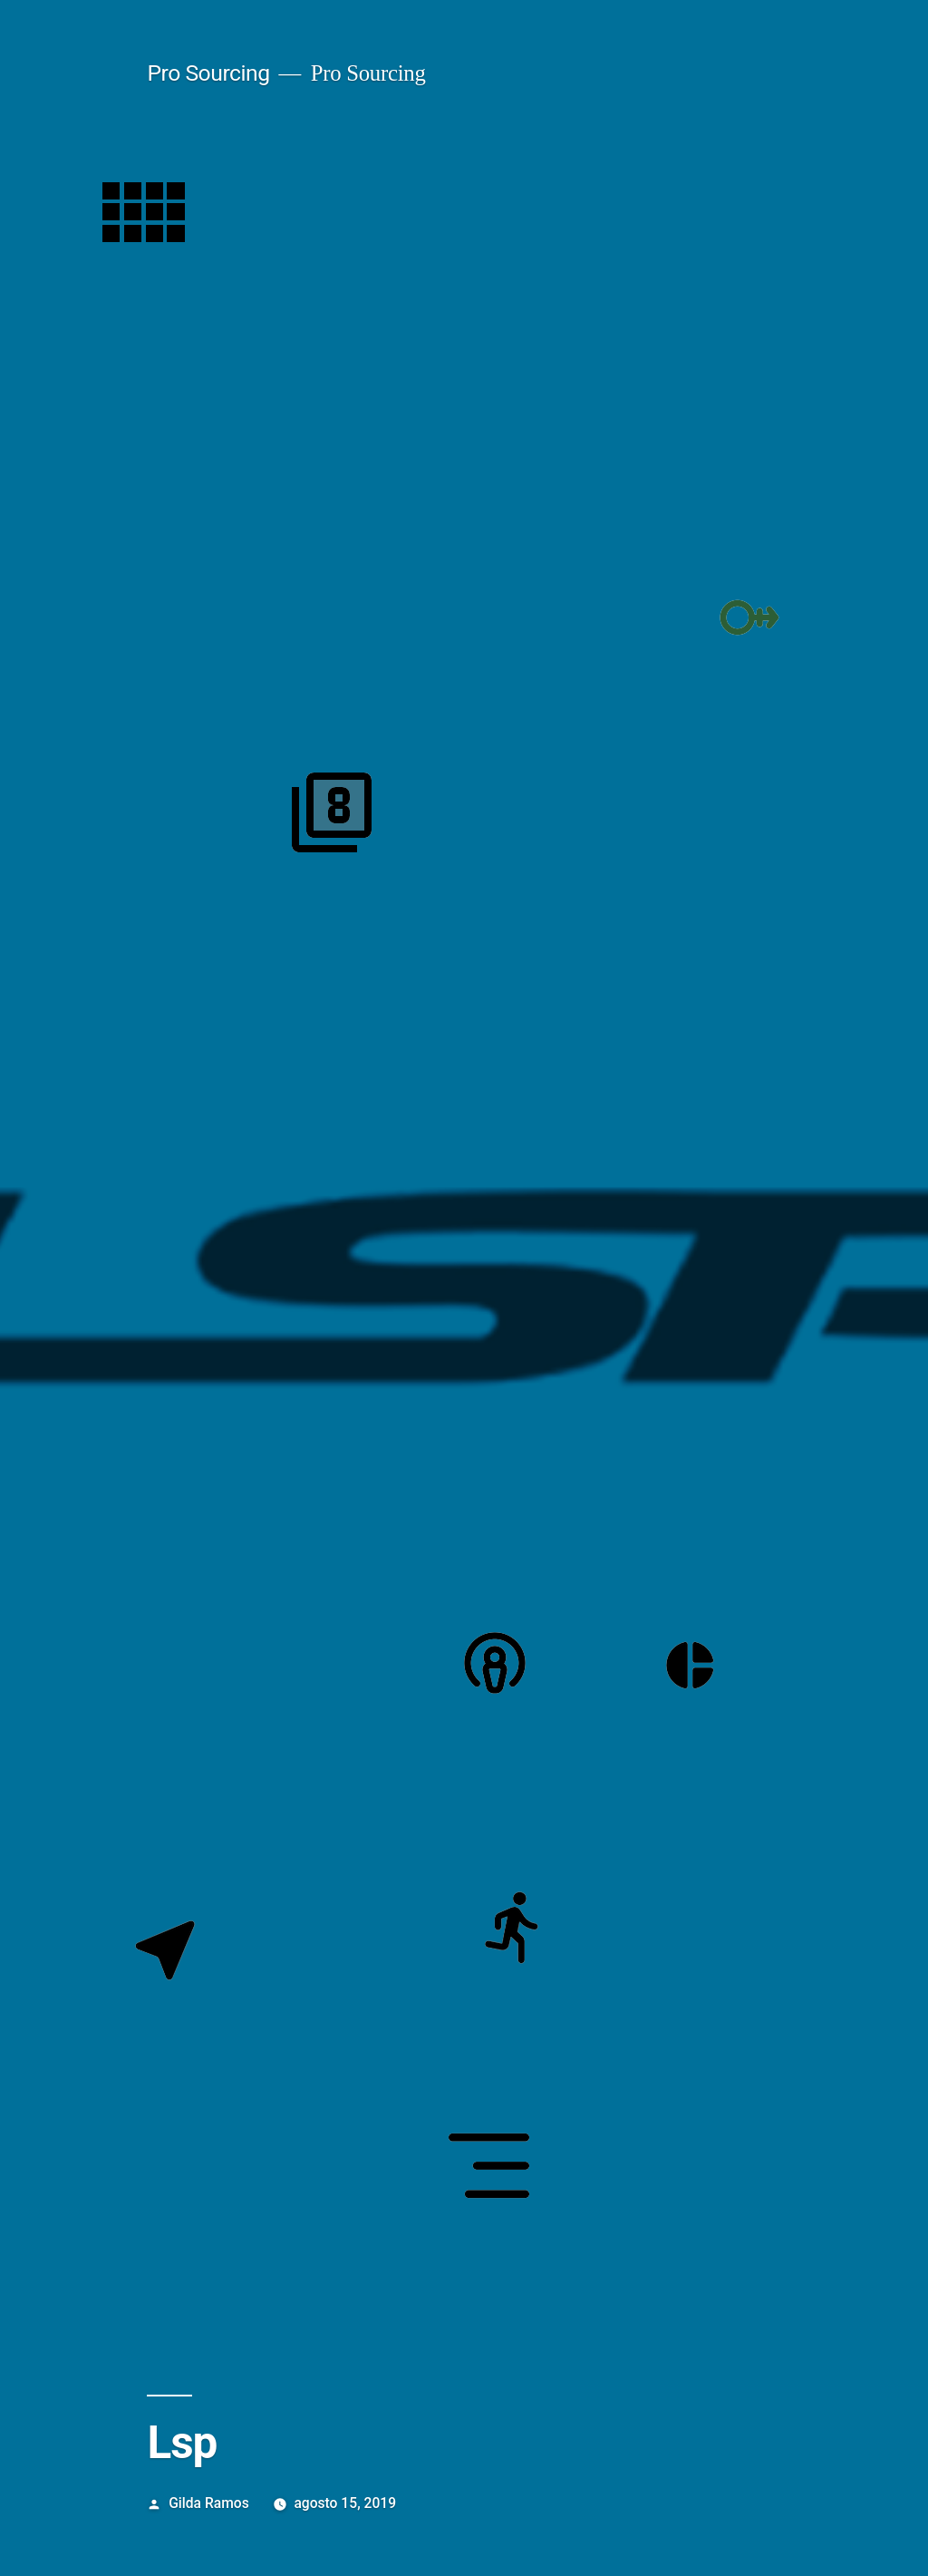 This screenshot has width=928, height=2576. What do you see at coordinates (332, 812) in the screenshot?
I see `view photo filter number 8` at bounding box center [332, 812].